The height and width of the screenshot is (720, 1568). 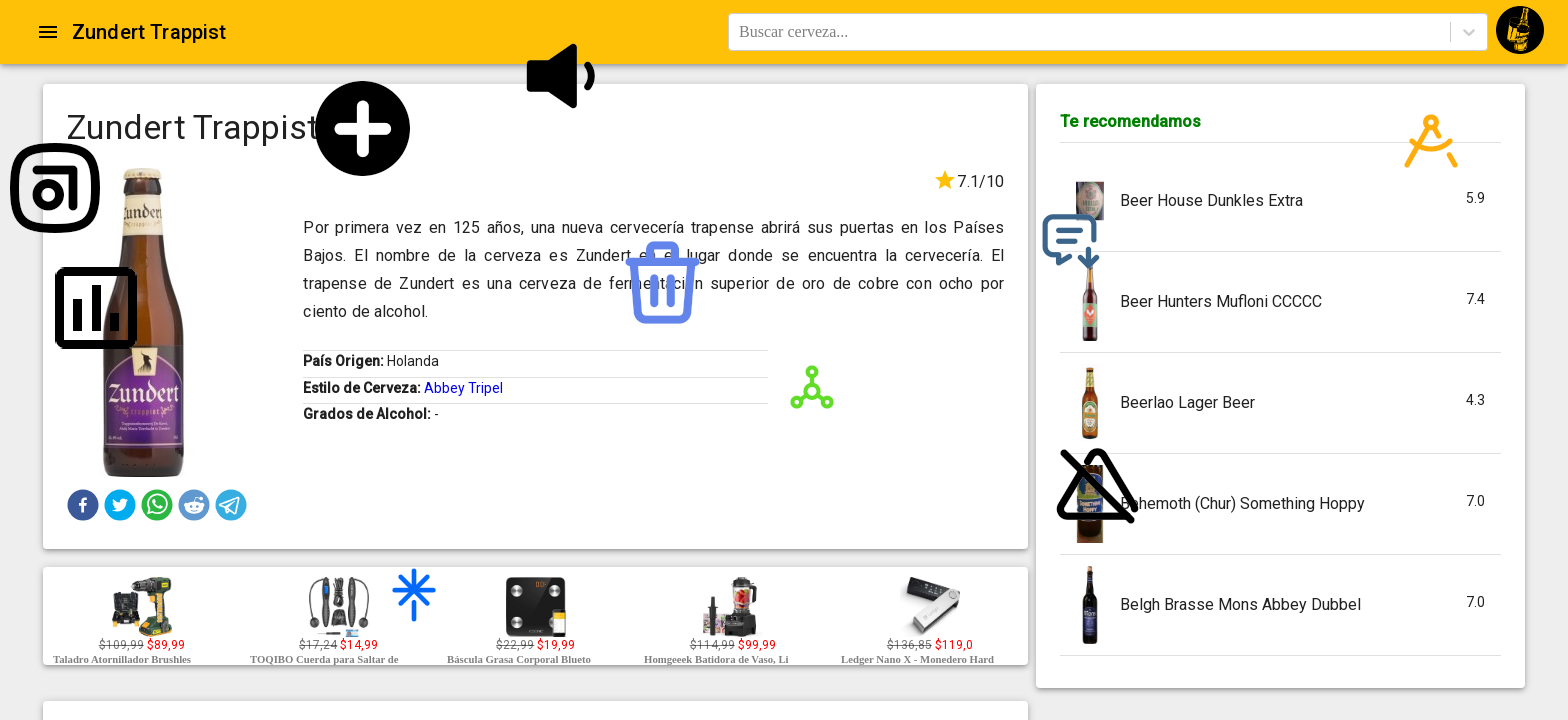 What do you see at coordinates (662, 282) in the screenshot?
I see `delete selected item` at bounding box center [662, 282].